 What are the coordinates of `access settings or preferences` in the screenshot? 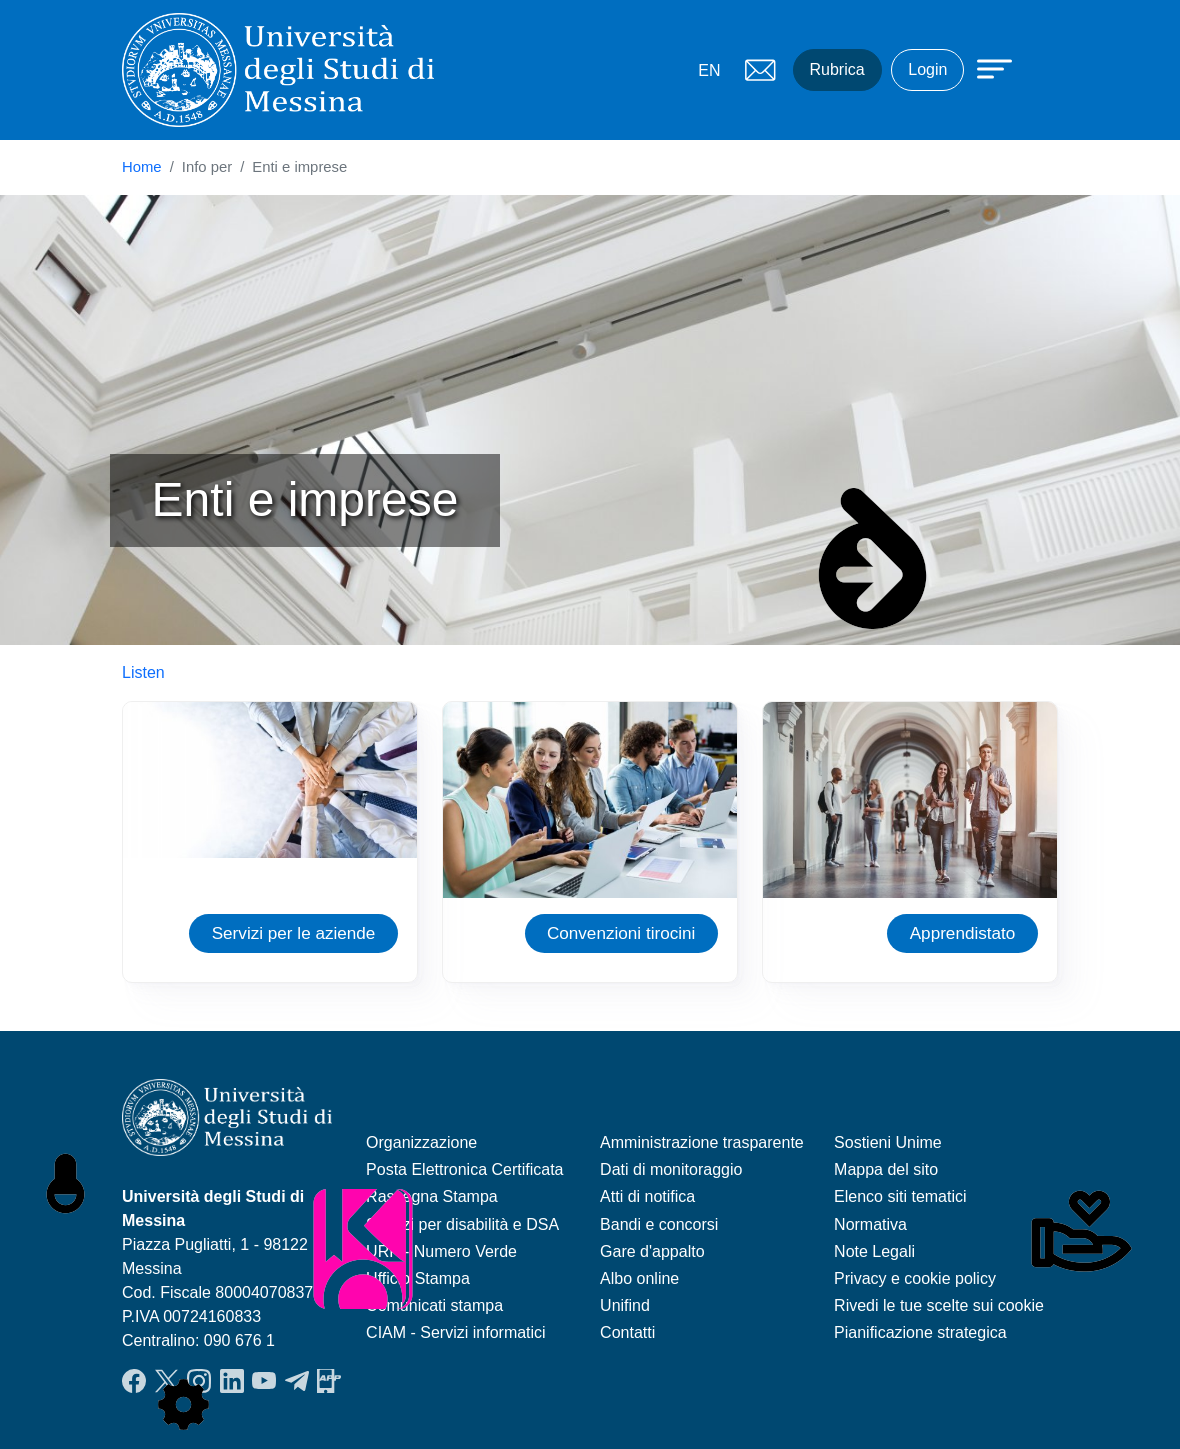 It's located at (183, 1404).